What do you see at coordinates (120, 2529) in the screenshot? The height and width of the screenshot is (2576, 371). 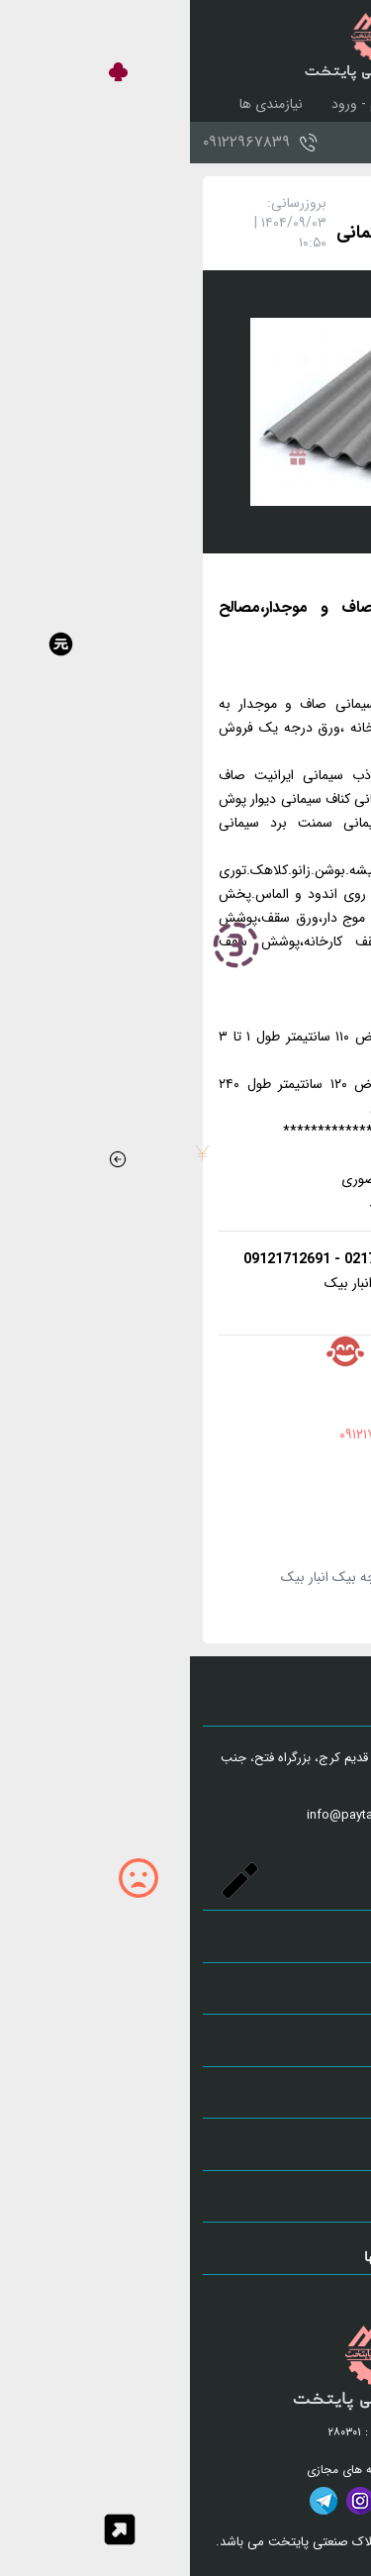 I see `open link in a new window or tab` at bounding box center [120, 2529].